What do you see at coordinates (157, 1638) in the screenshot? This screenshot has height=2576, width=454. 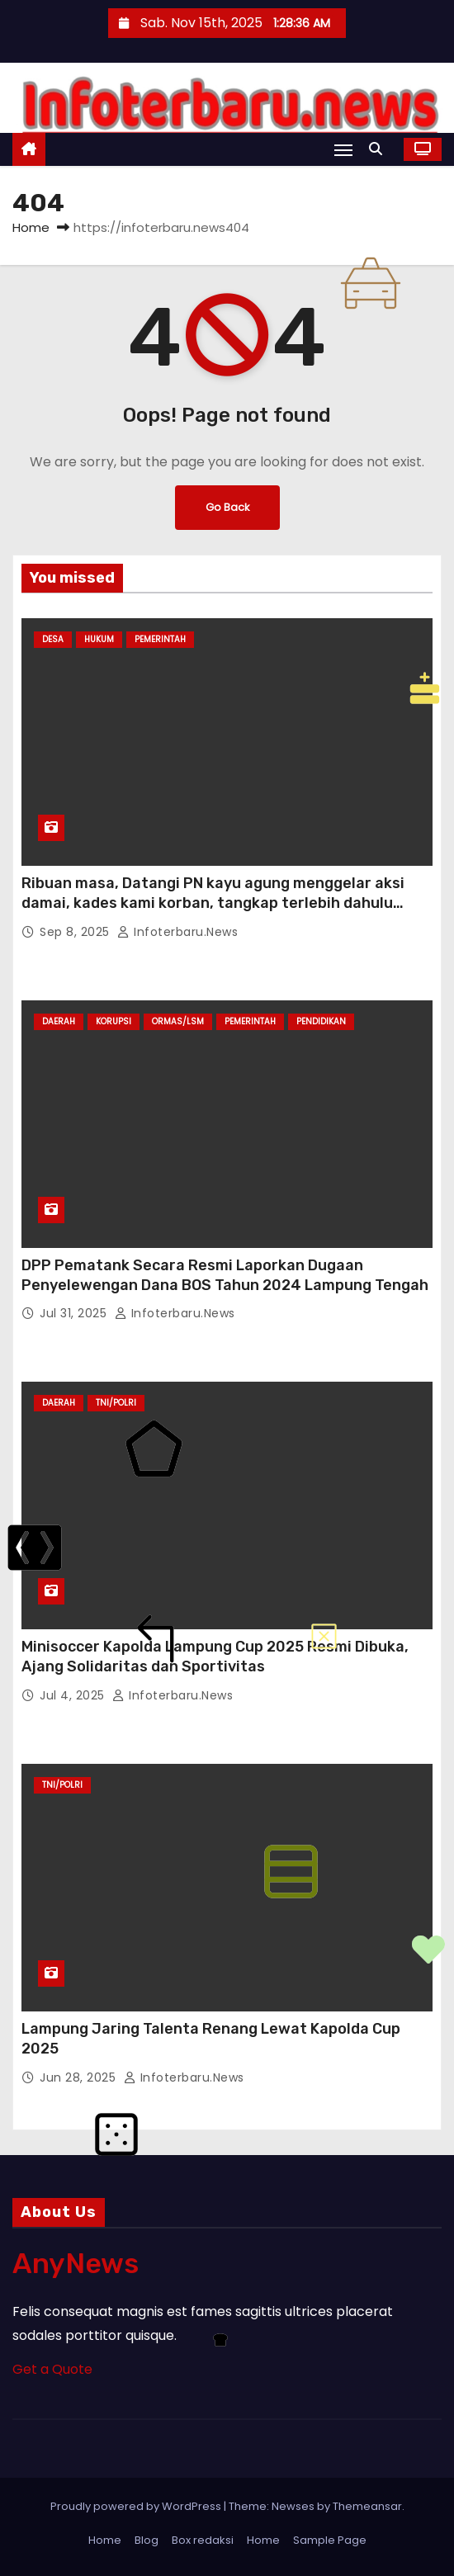 I see `go back to previous screen` at bounding box center [157, 1638].